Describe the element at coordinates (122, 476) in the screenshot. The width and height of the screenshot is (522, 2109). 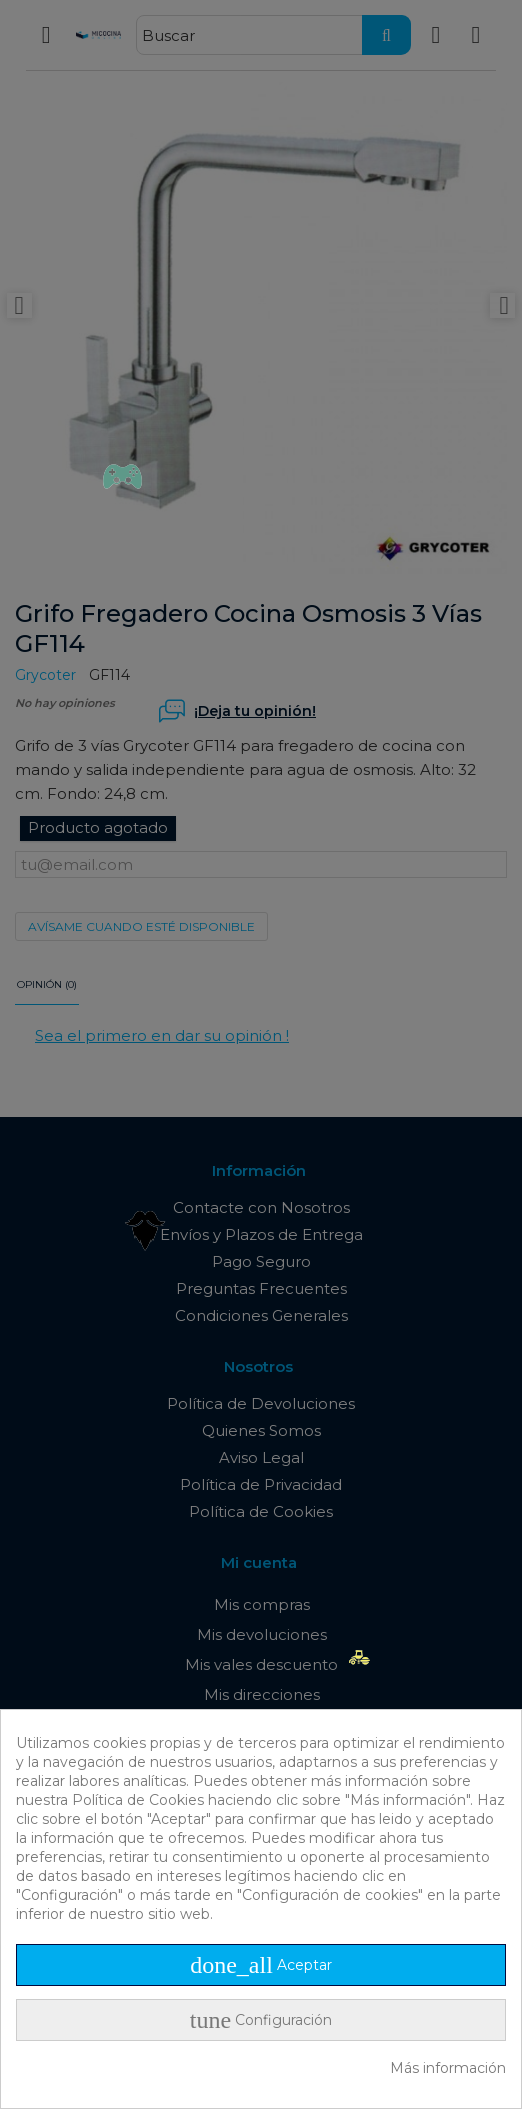
I see `open gaming or play games section` at that location.